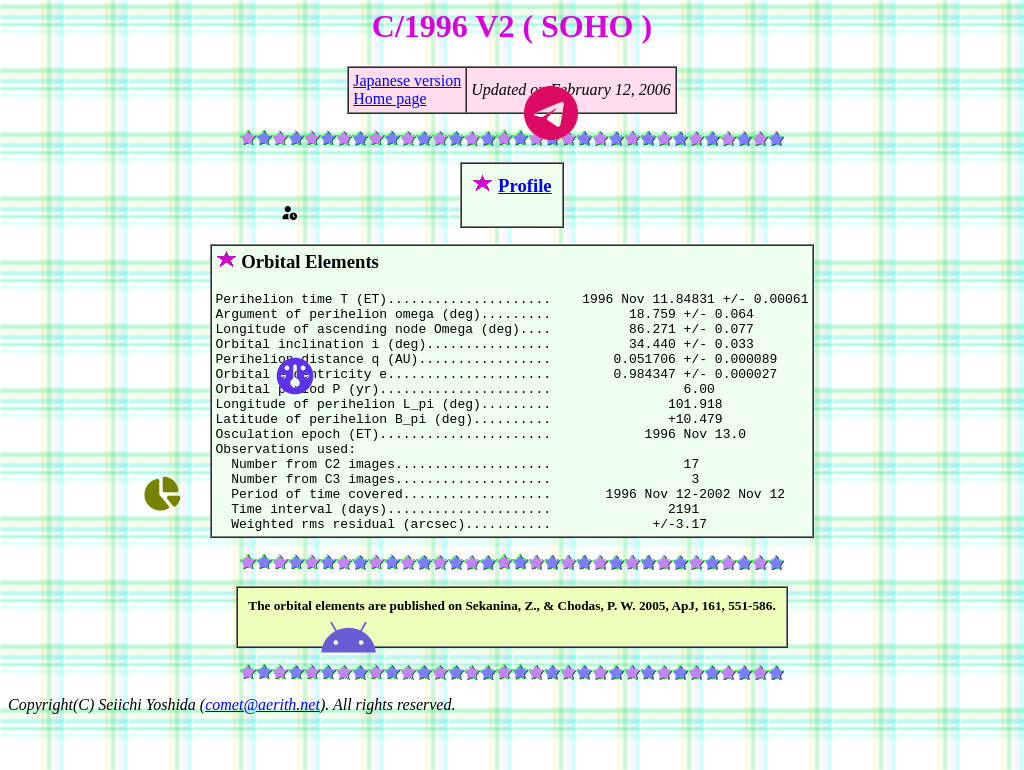  What do you see at coordinates (289, 212) in the screenshot?
I see `view user's activity history or time log` at bounding box center [289, 212].